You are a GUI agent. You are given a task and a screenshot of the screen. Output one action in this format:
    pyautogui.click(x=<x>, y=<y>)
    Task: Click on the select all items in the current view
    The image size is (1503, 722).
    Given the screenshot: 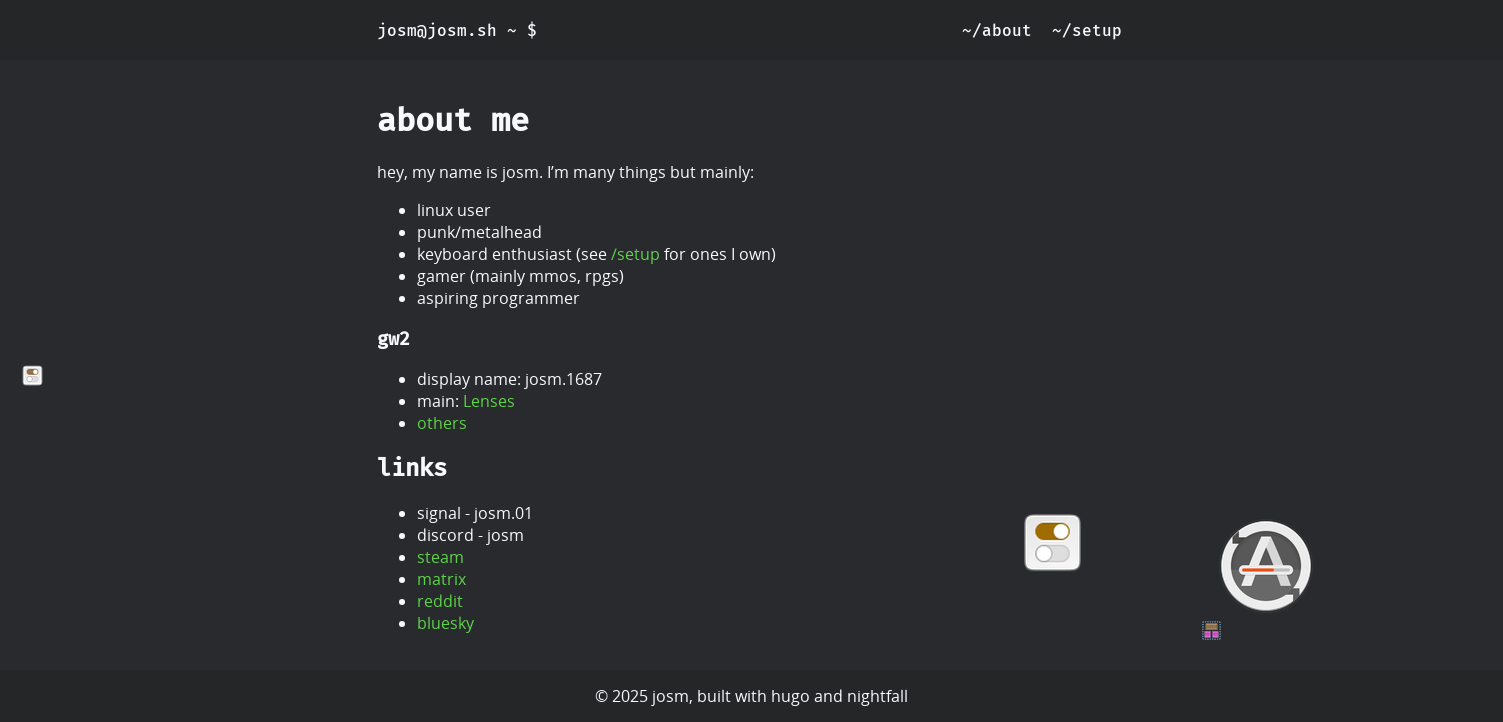 What is the action you would take?
    pyautogui.click(x=1211, y=630)
    